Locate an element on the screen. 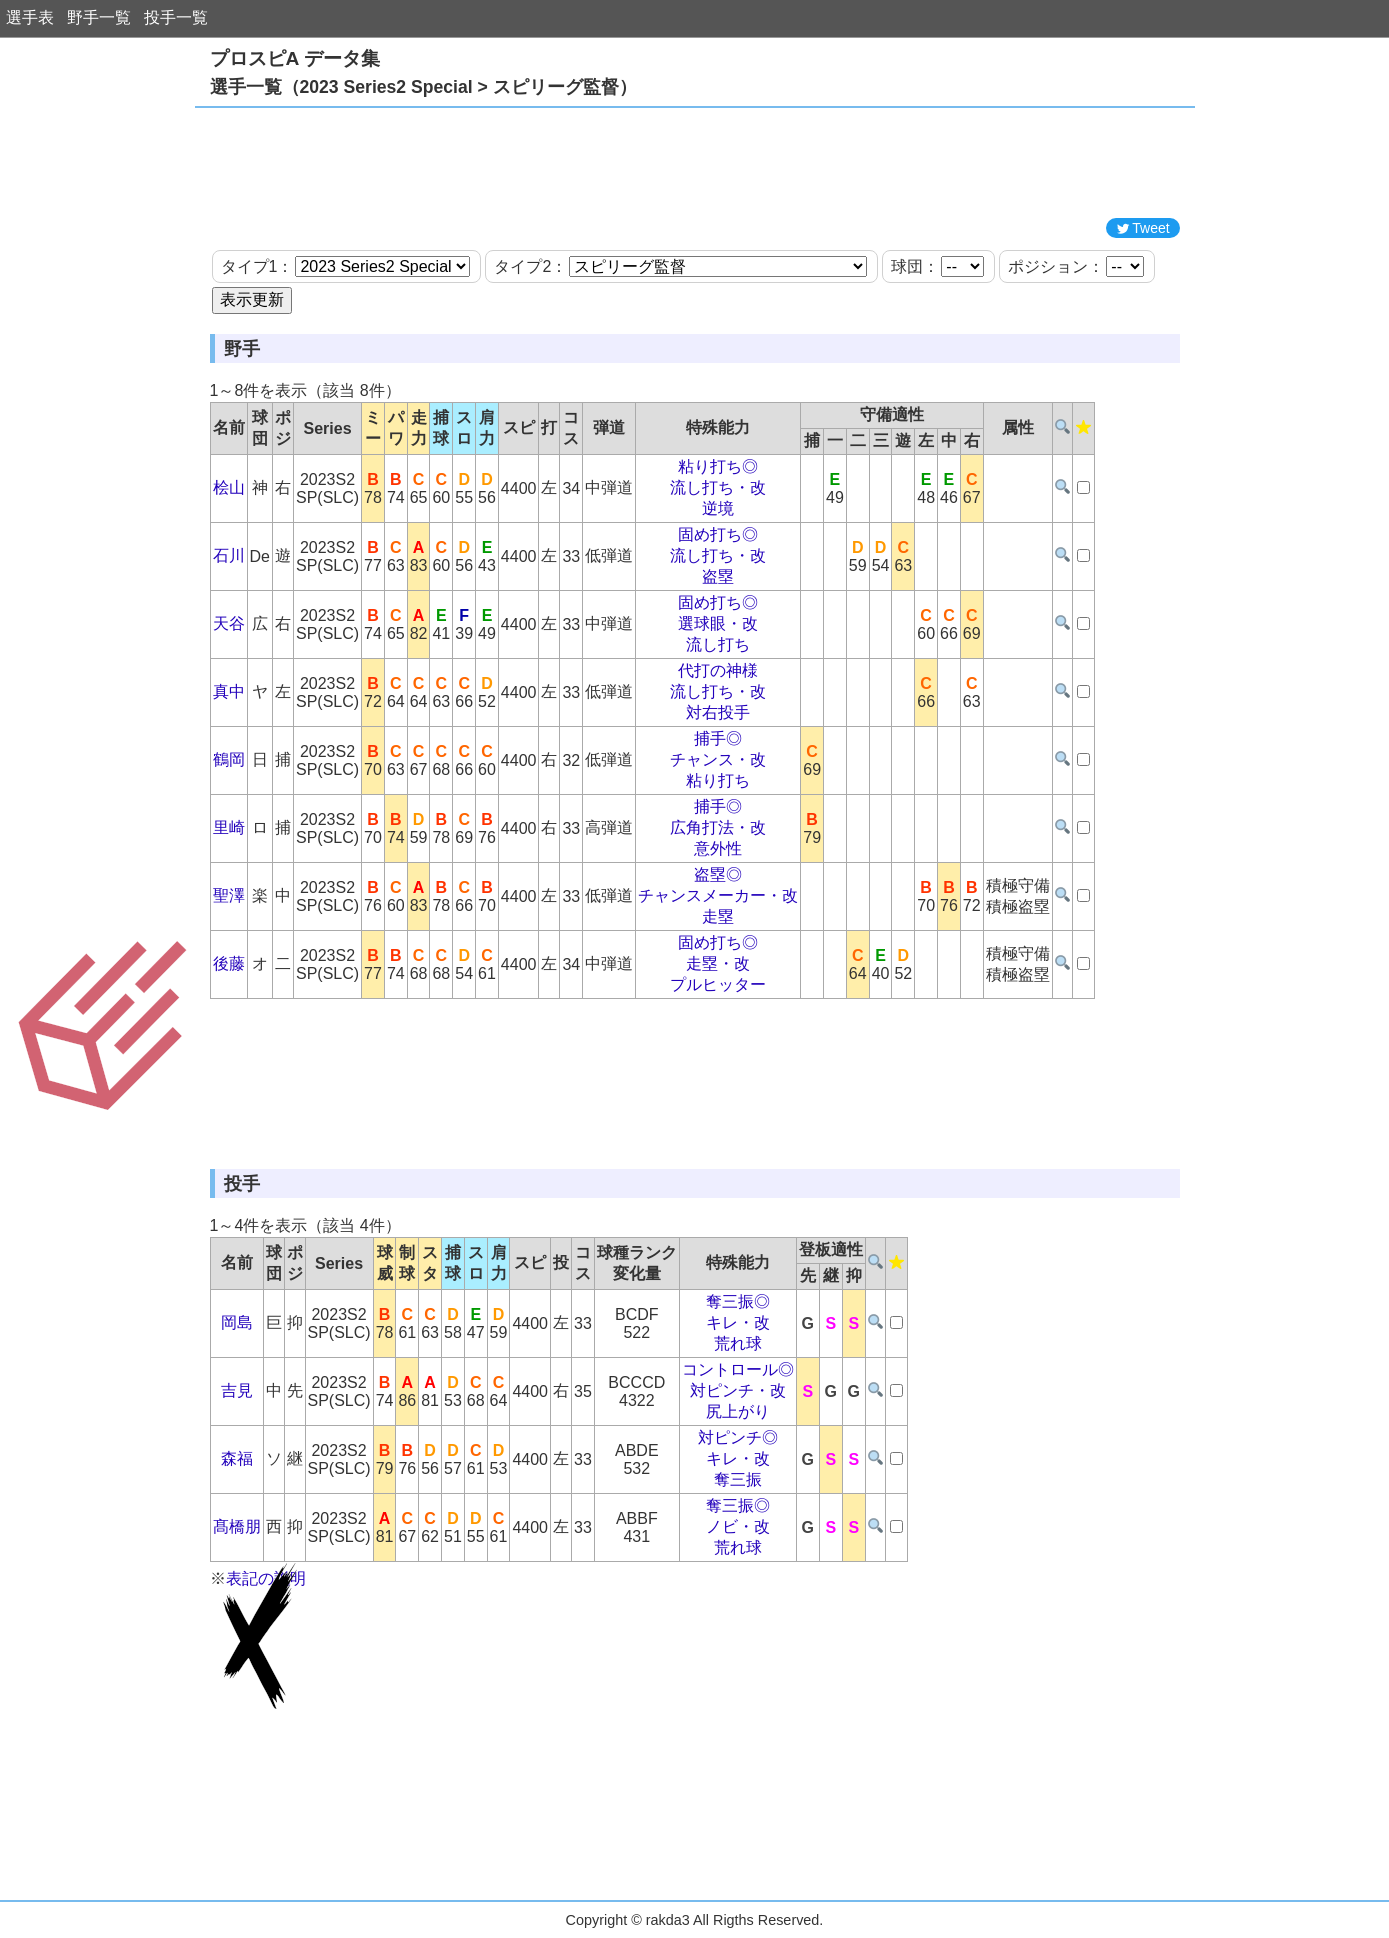 This screenshot has width=1389, height=1938. iced framework logo is located at coordinates (102, 1025).